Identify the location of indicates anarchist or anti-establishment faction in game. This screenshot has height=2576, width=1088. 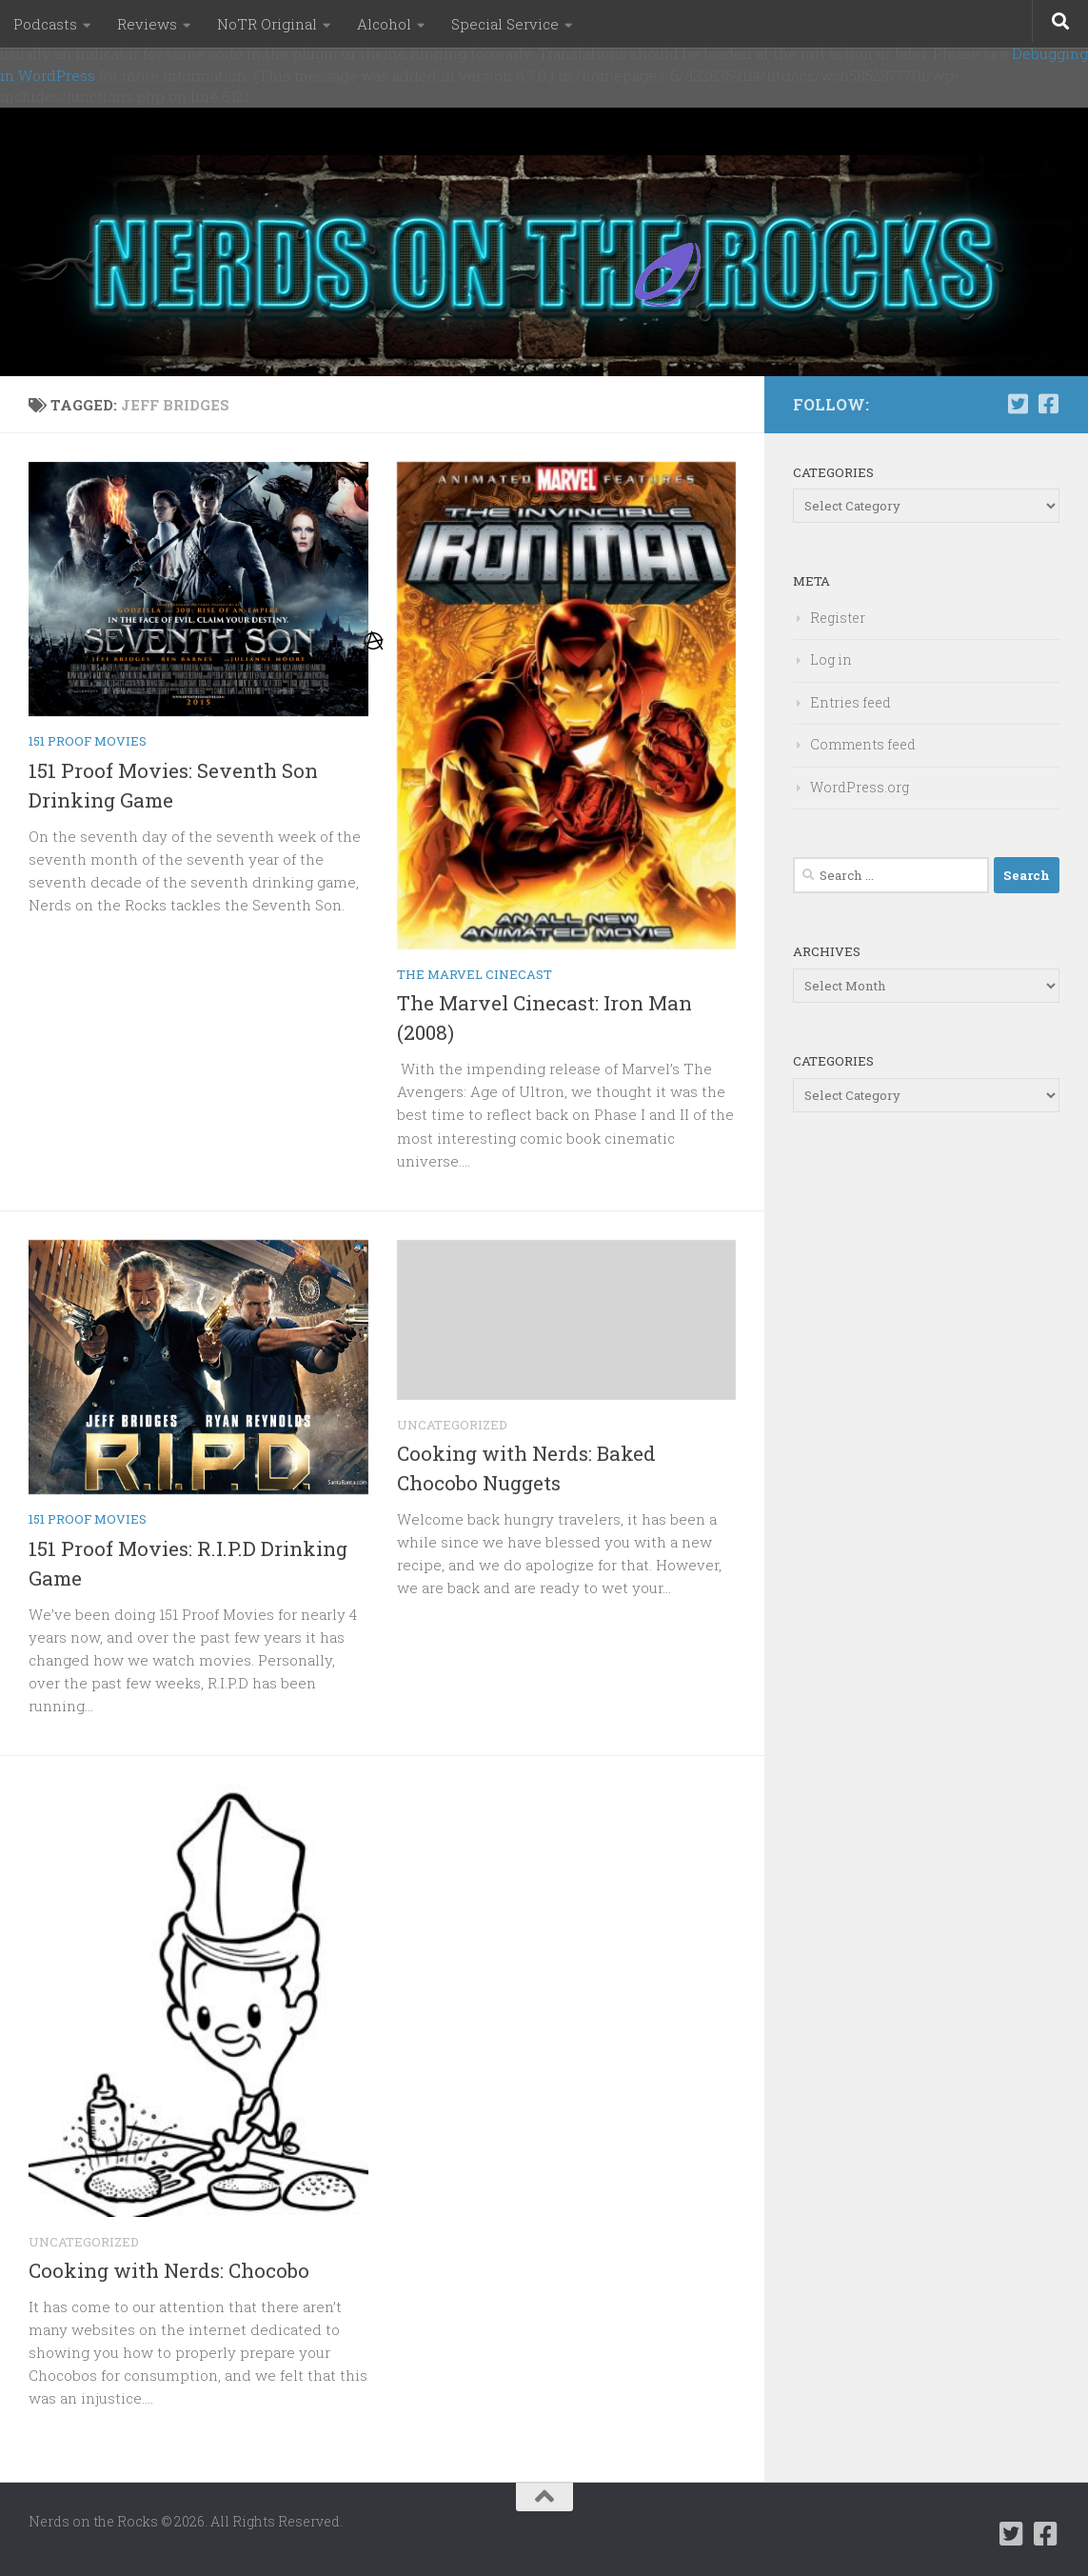
(373, 641).